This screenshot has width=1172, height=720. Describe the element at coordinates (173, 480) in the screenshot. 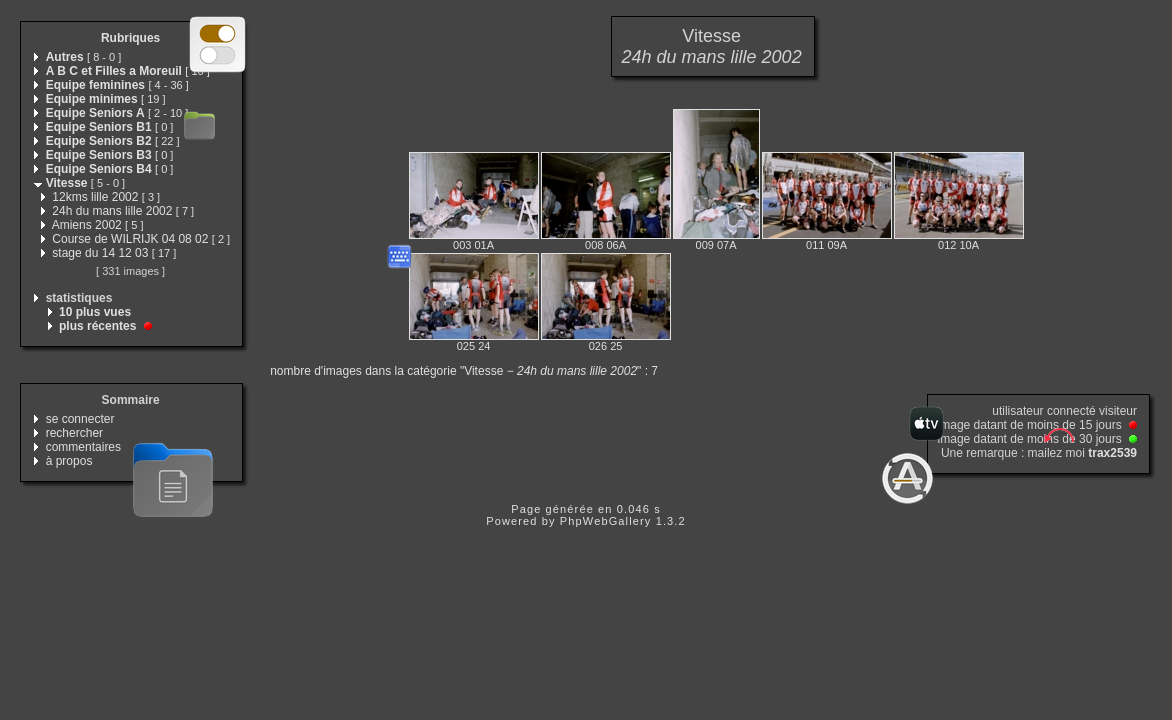

I see `open your documents folder` at that location.